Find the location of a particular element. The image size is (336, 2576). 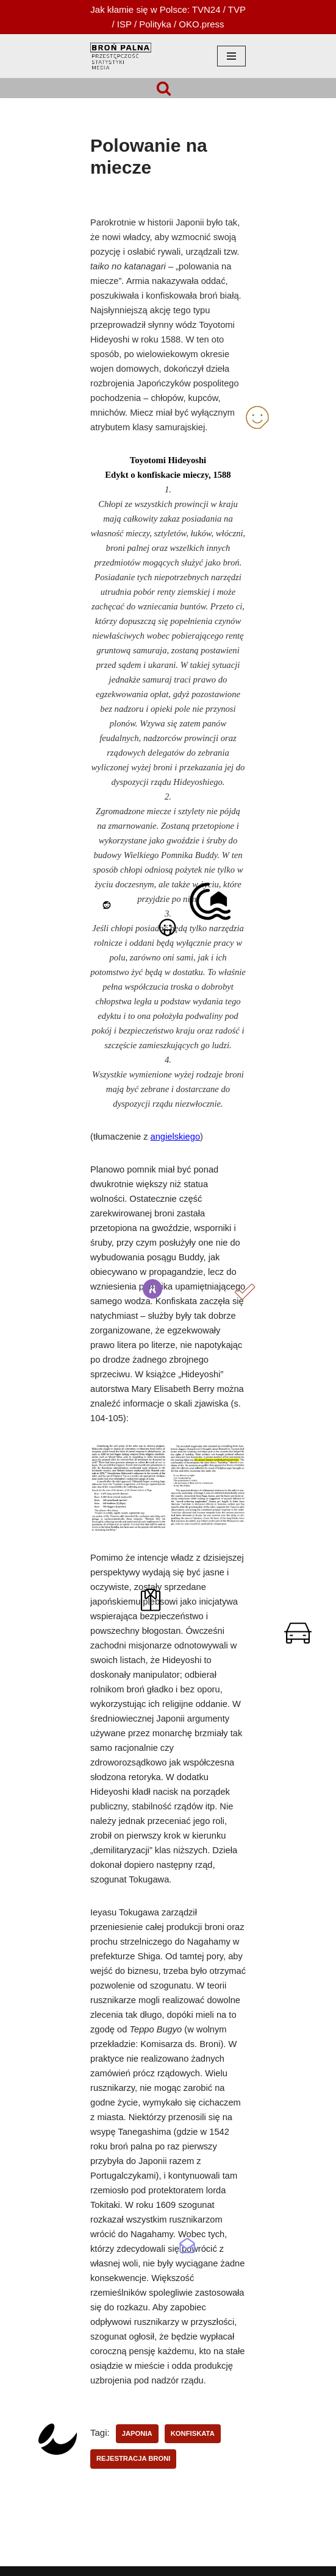

add a sticker to your message is located at coordinates (257, 417).